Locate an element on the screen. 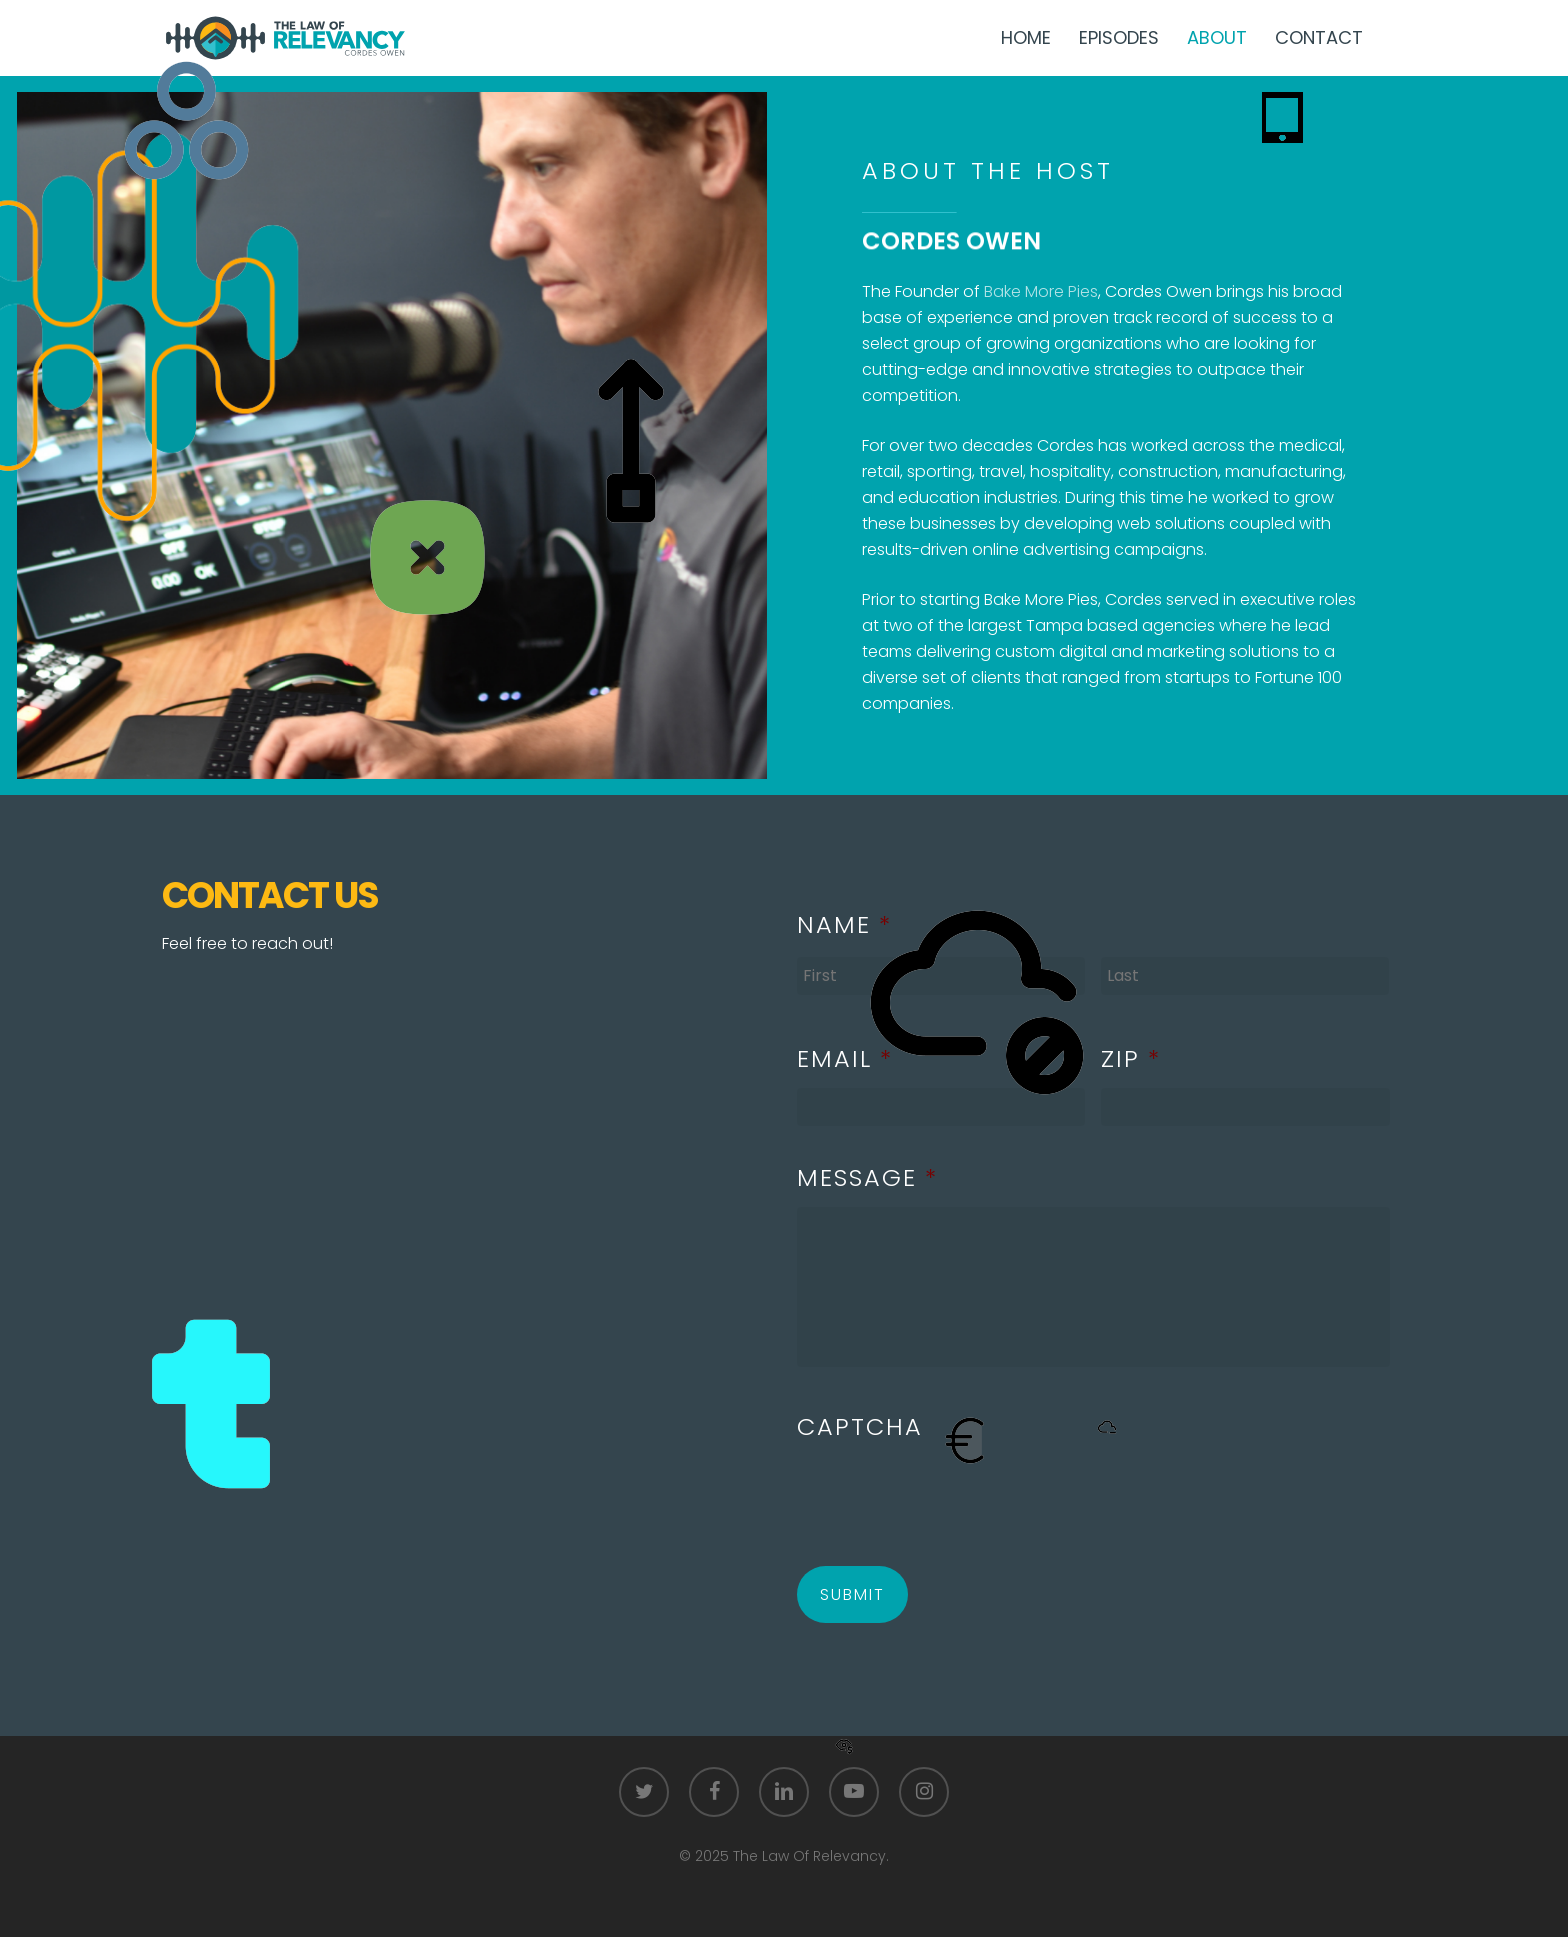 The width and height of the screenshot is (1568, 1937). view pricing or cost details is located at coordinates (844, 1745).